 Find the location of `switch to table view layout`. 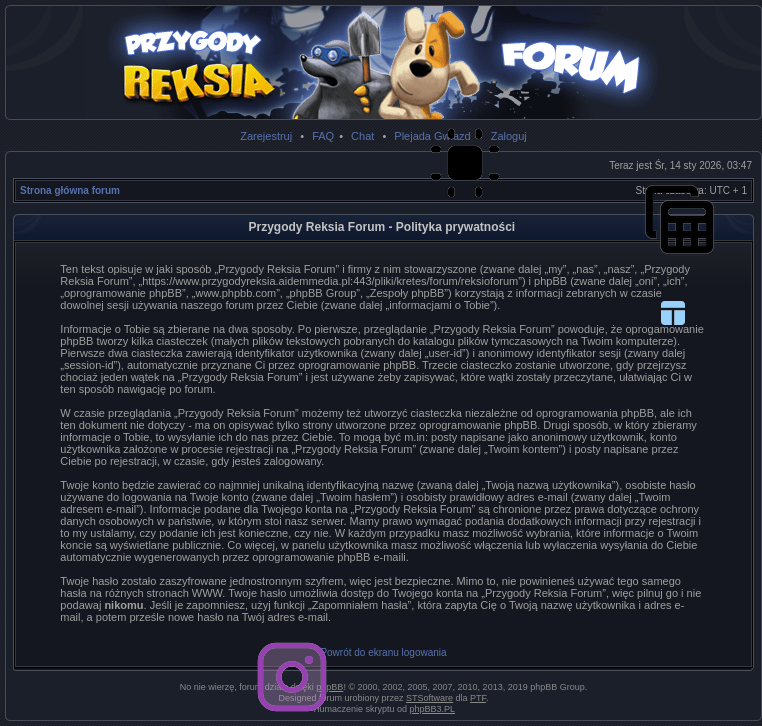

switch to table view layout is located at coordinates (679, 219).